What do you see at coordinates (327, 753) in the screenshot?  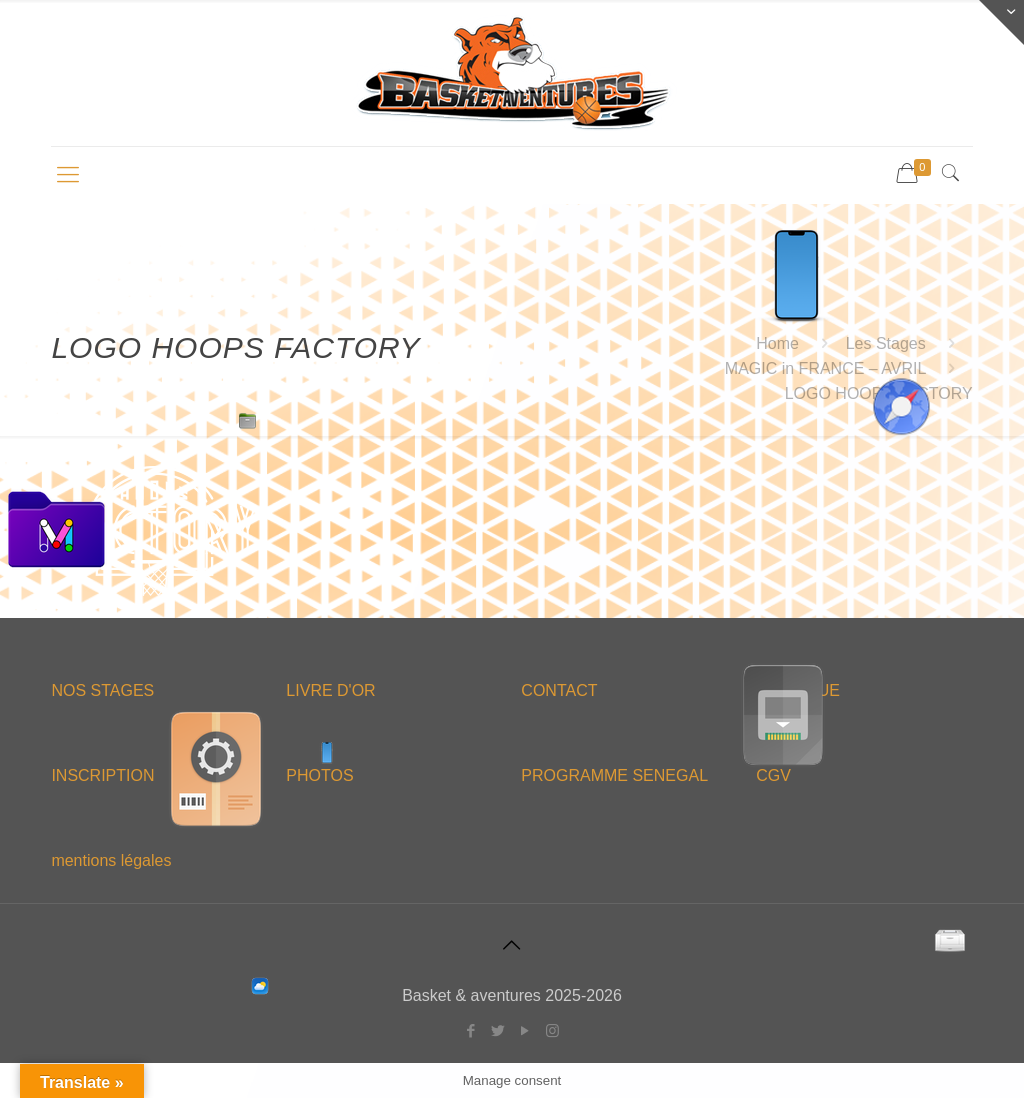 I see `iPhone 14 Pro device icon` at bounding box center [327, 753].